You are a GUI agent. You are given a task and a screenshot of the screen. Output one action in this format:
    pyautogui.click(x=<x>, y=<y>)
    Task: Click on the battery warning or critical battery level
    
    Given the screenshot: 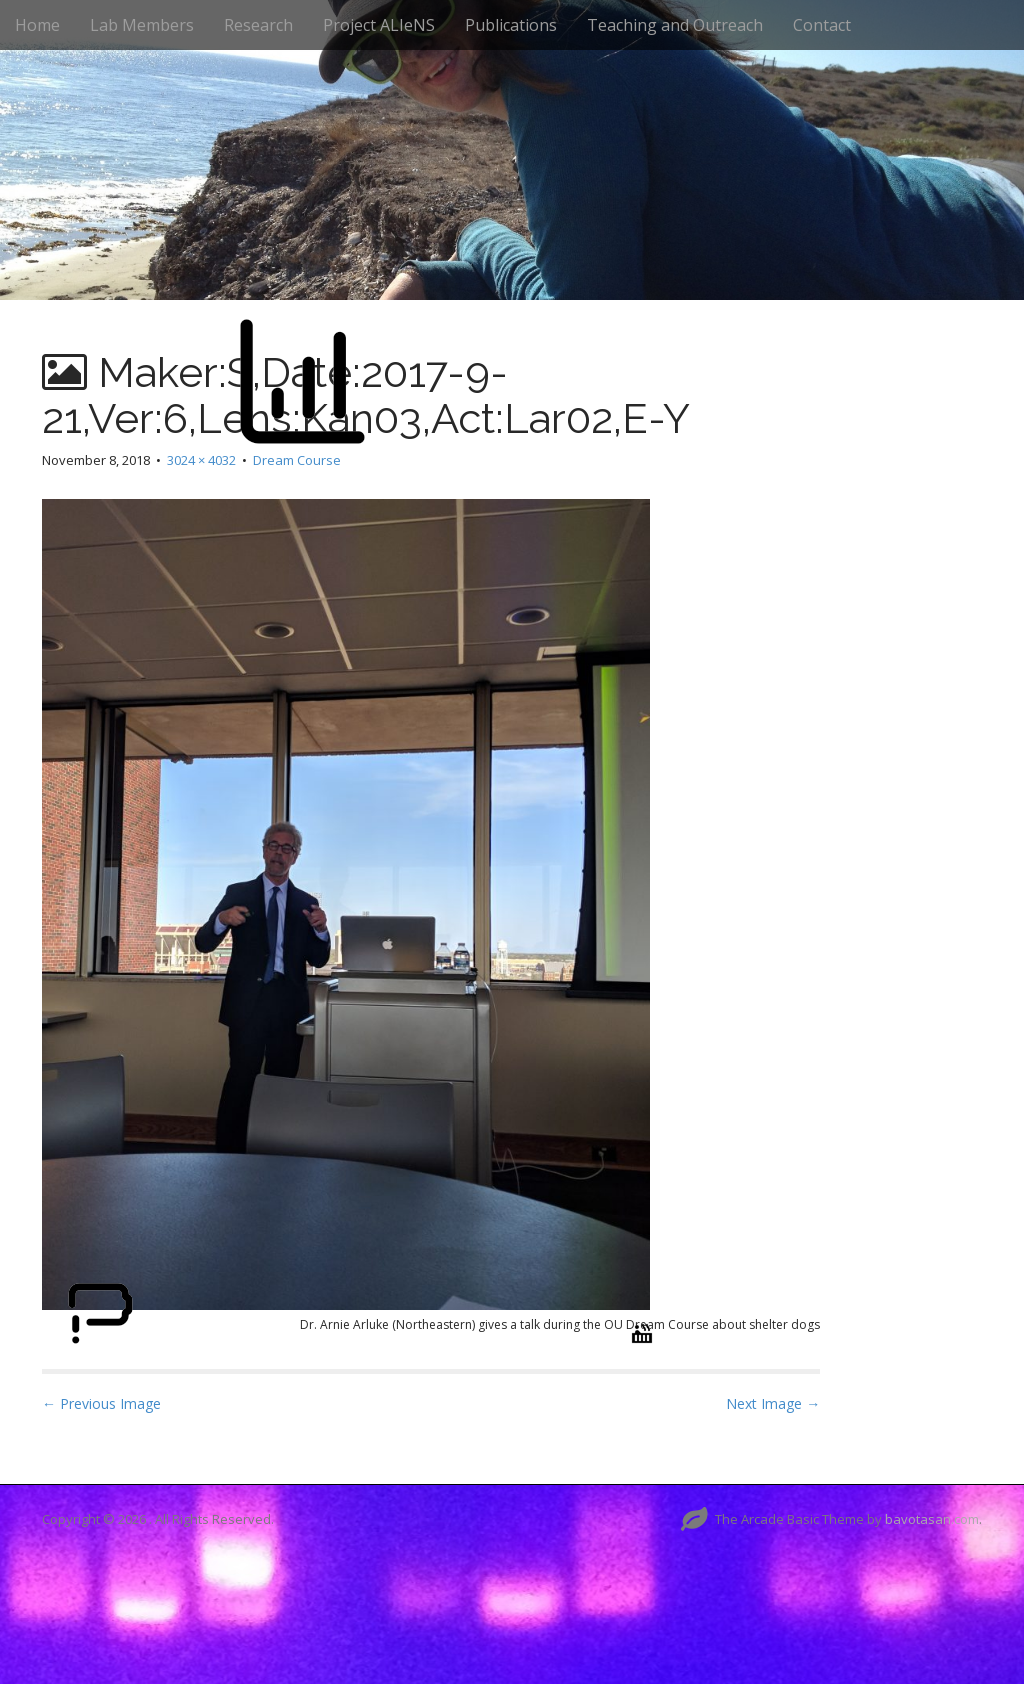 What is the action you would take?
    pyautogui.click(x=100, y=1304)
    